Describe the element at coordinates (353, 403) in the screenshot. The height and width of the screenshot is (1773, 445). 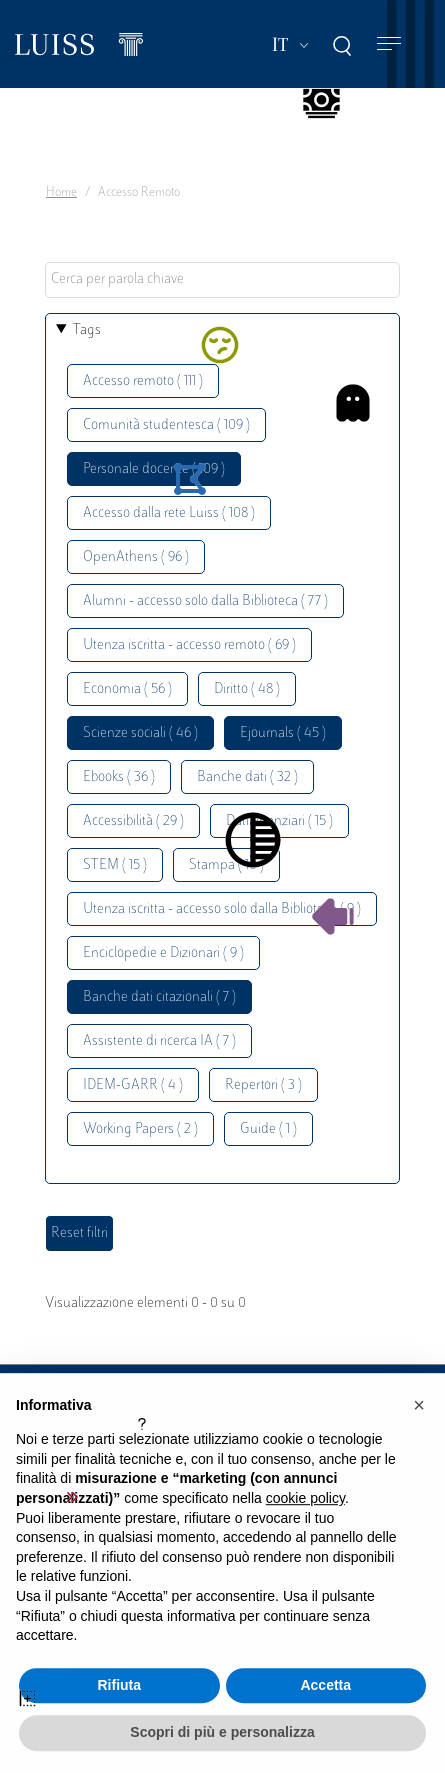
I see `indicates ghost mode or invisible status` at that location.